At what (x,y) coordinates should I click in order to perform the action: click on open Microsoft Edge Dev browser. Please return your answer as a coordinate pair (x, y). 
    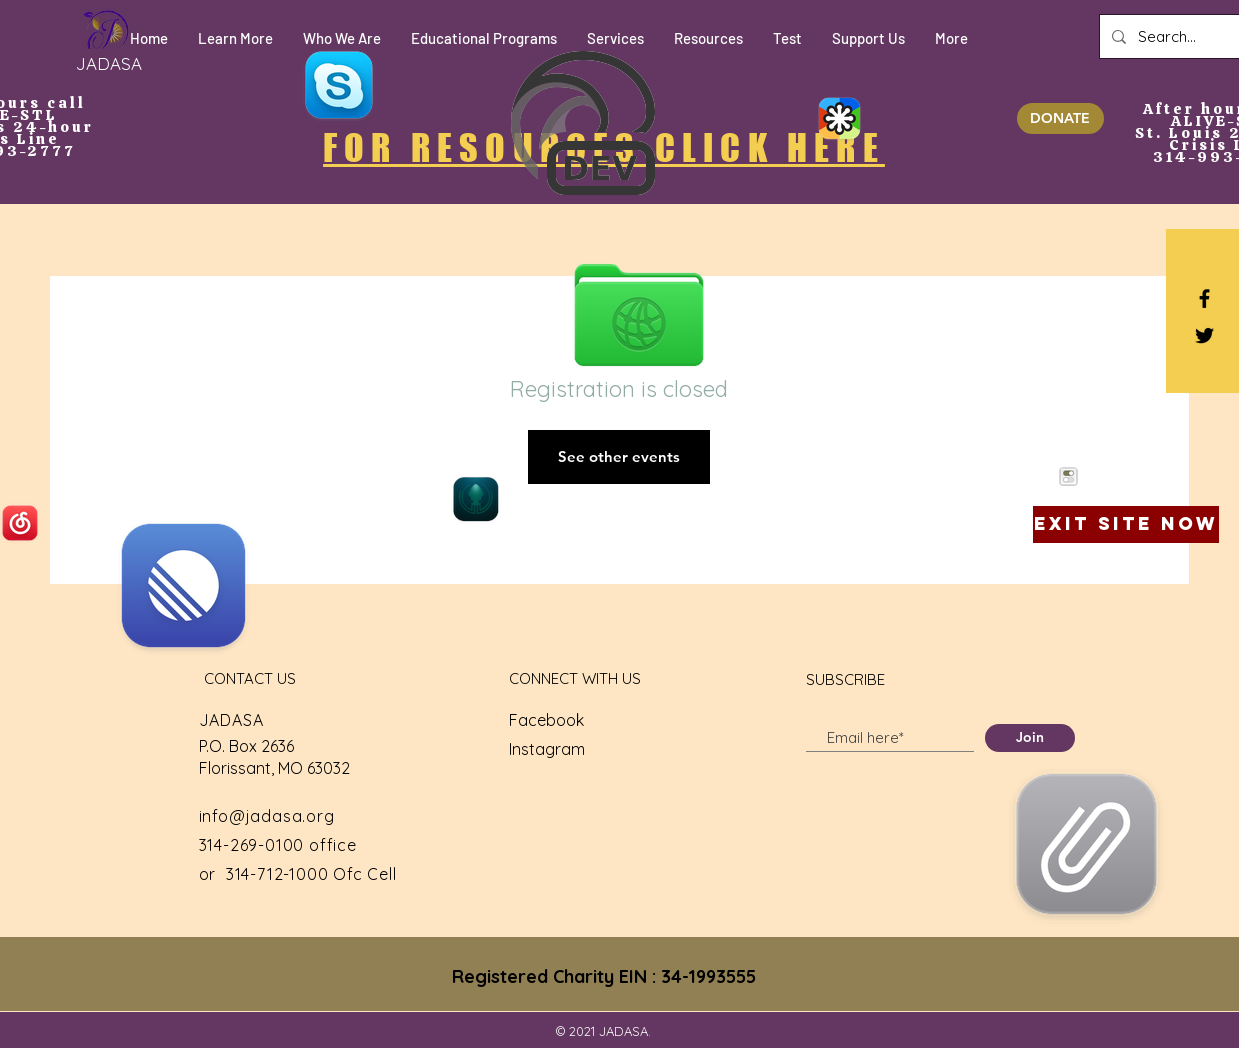
    Looking at the image, I should click on (583, 123).